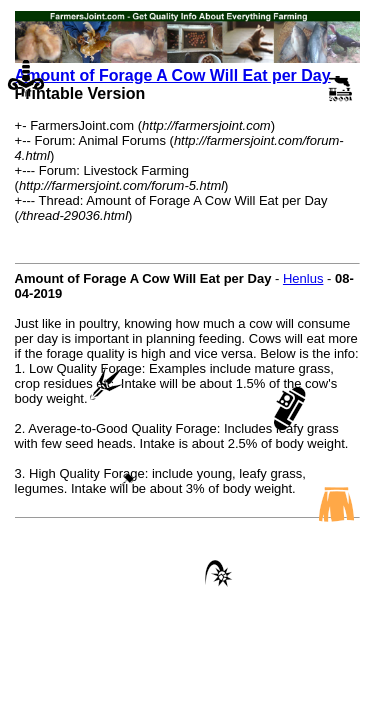 This screenshot has width=375, height=720. I want to click on access Thor or Norse mythology-themed content, so click(126, 480).